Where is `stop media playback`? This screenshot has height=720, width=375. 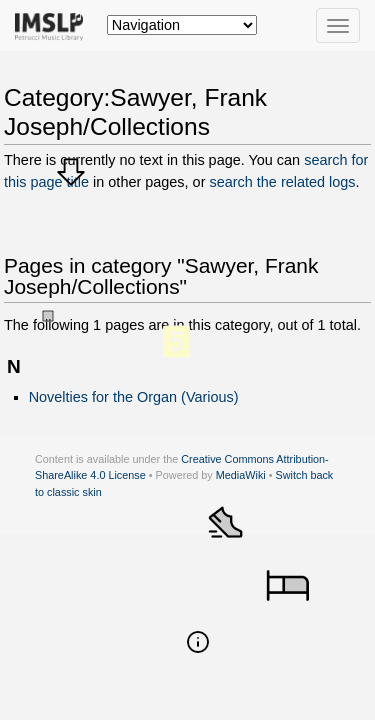 stop media playback is located at coordinates (48, 316).